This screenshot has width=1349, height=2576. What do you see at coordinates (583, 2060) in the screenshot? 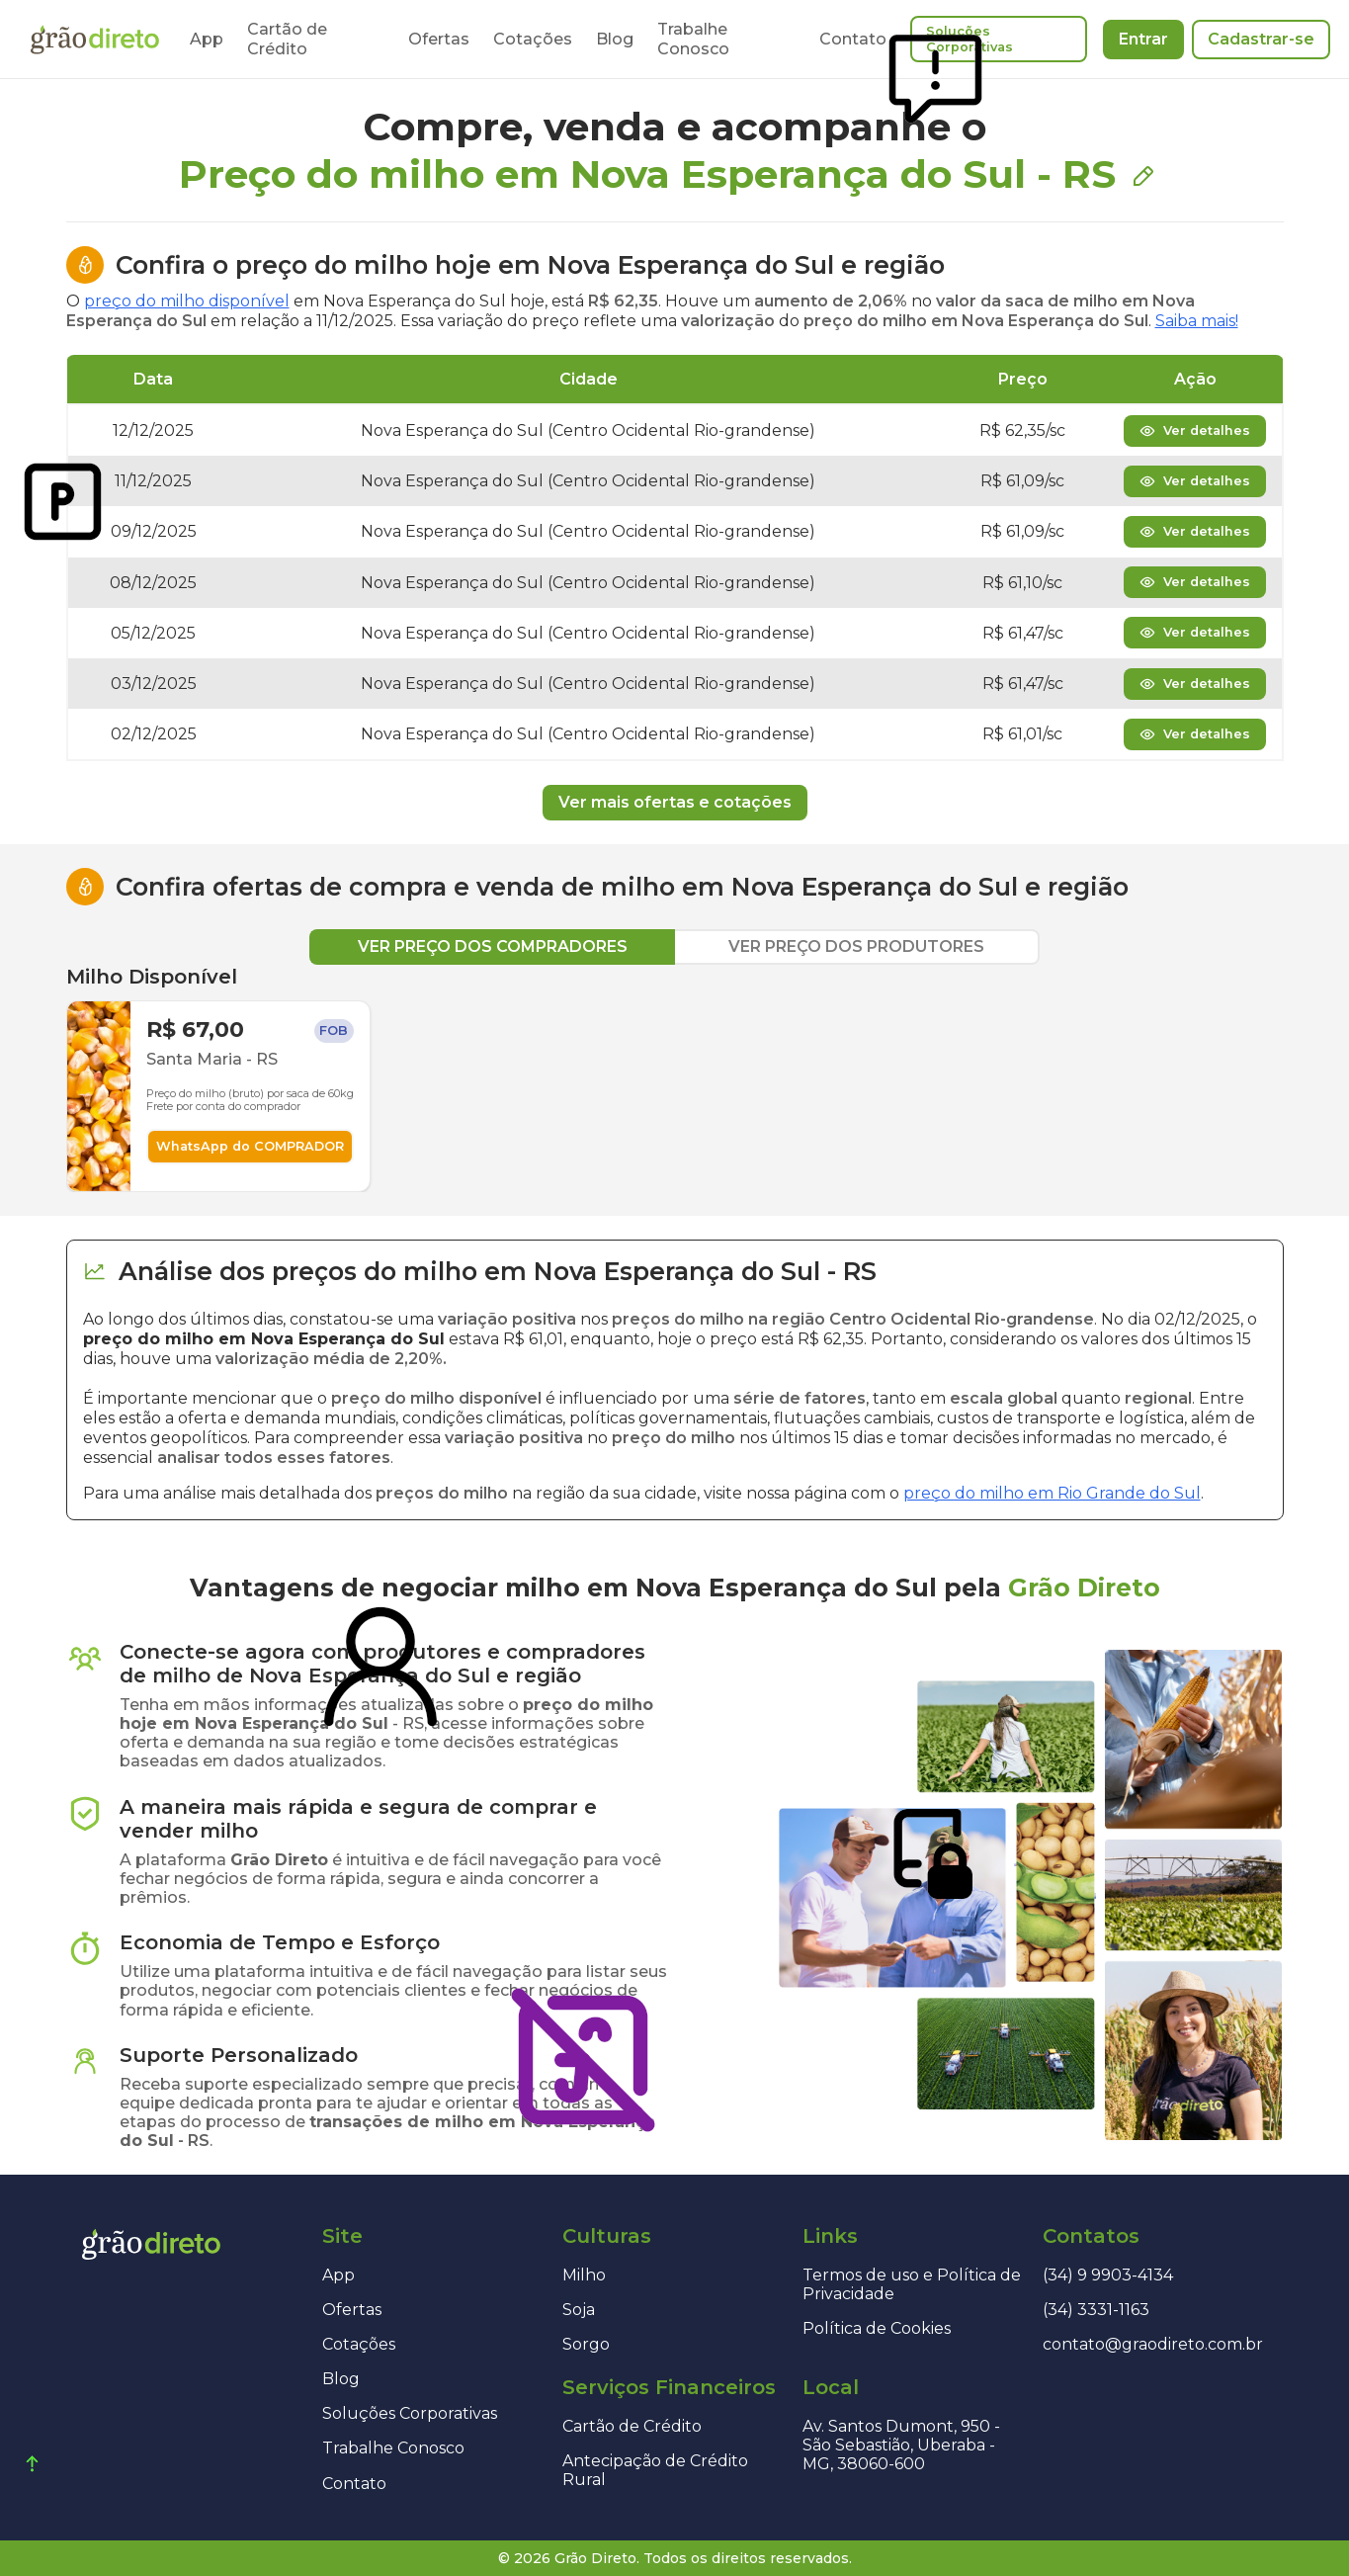
I see `disable function or formula mode` at bounding box center [583, 2060].